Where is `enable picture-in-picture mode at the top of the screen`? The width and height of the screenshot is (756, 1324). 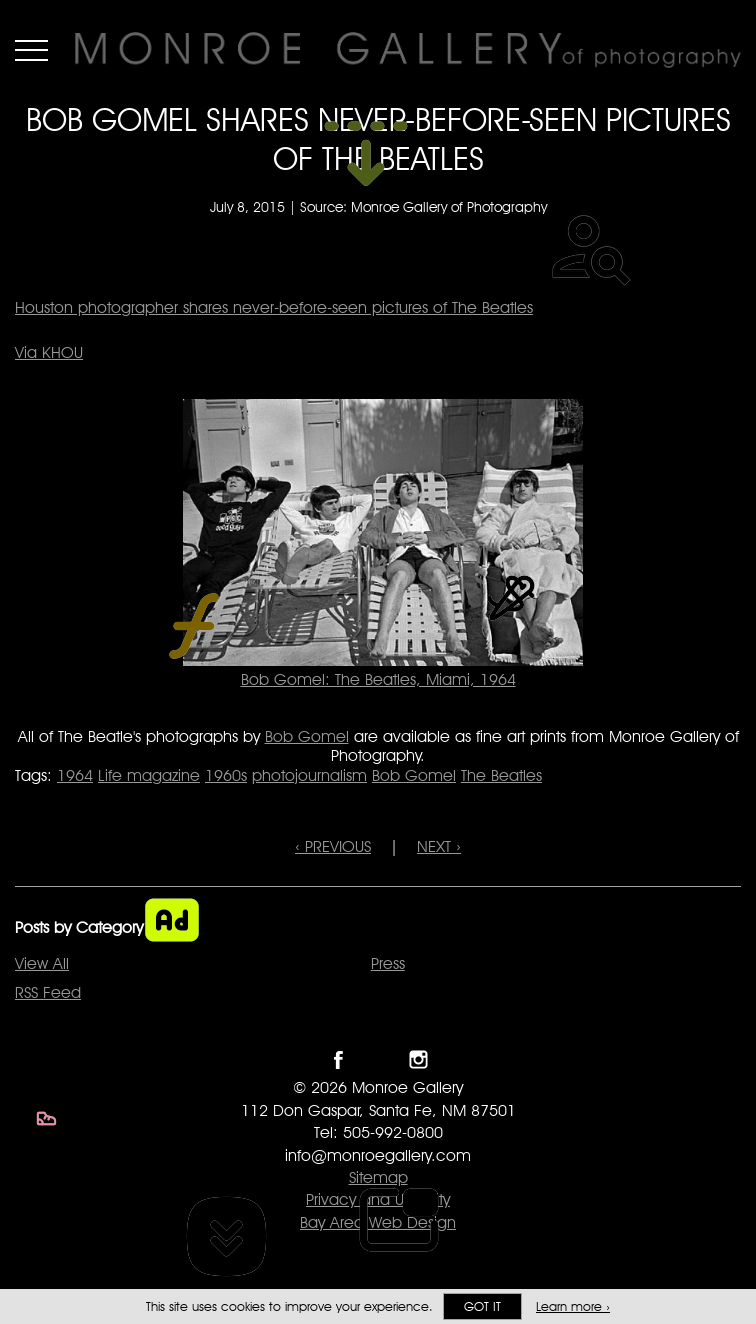
enable picture-in-picture mode at the top of the screen is located at coordinates (399, 1220).